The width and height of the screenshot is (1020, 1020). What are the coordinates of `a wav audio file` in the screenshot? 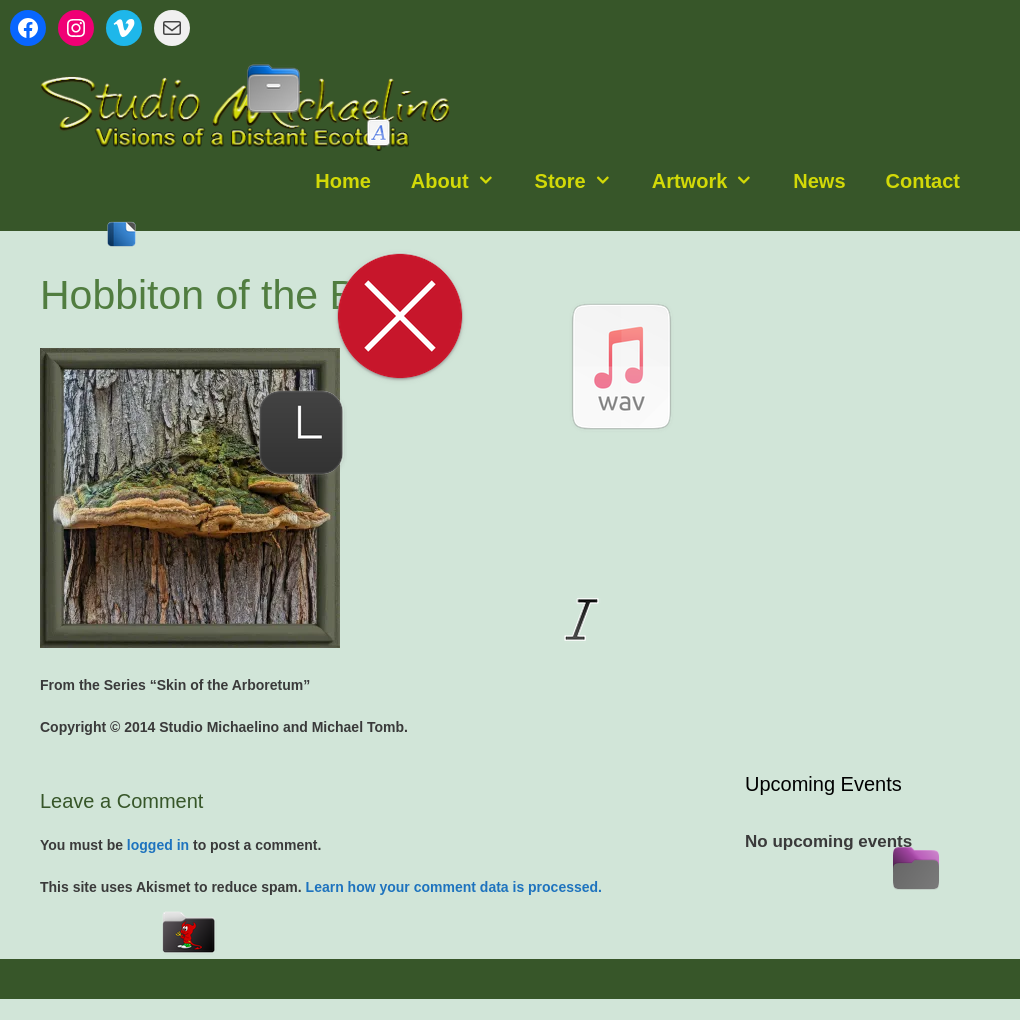 It's located at (621, 366).